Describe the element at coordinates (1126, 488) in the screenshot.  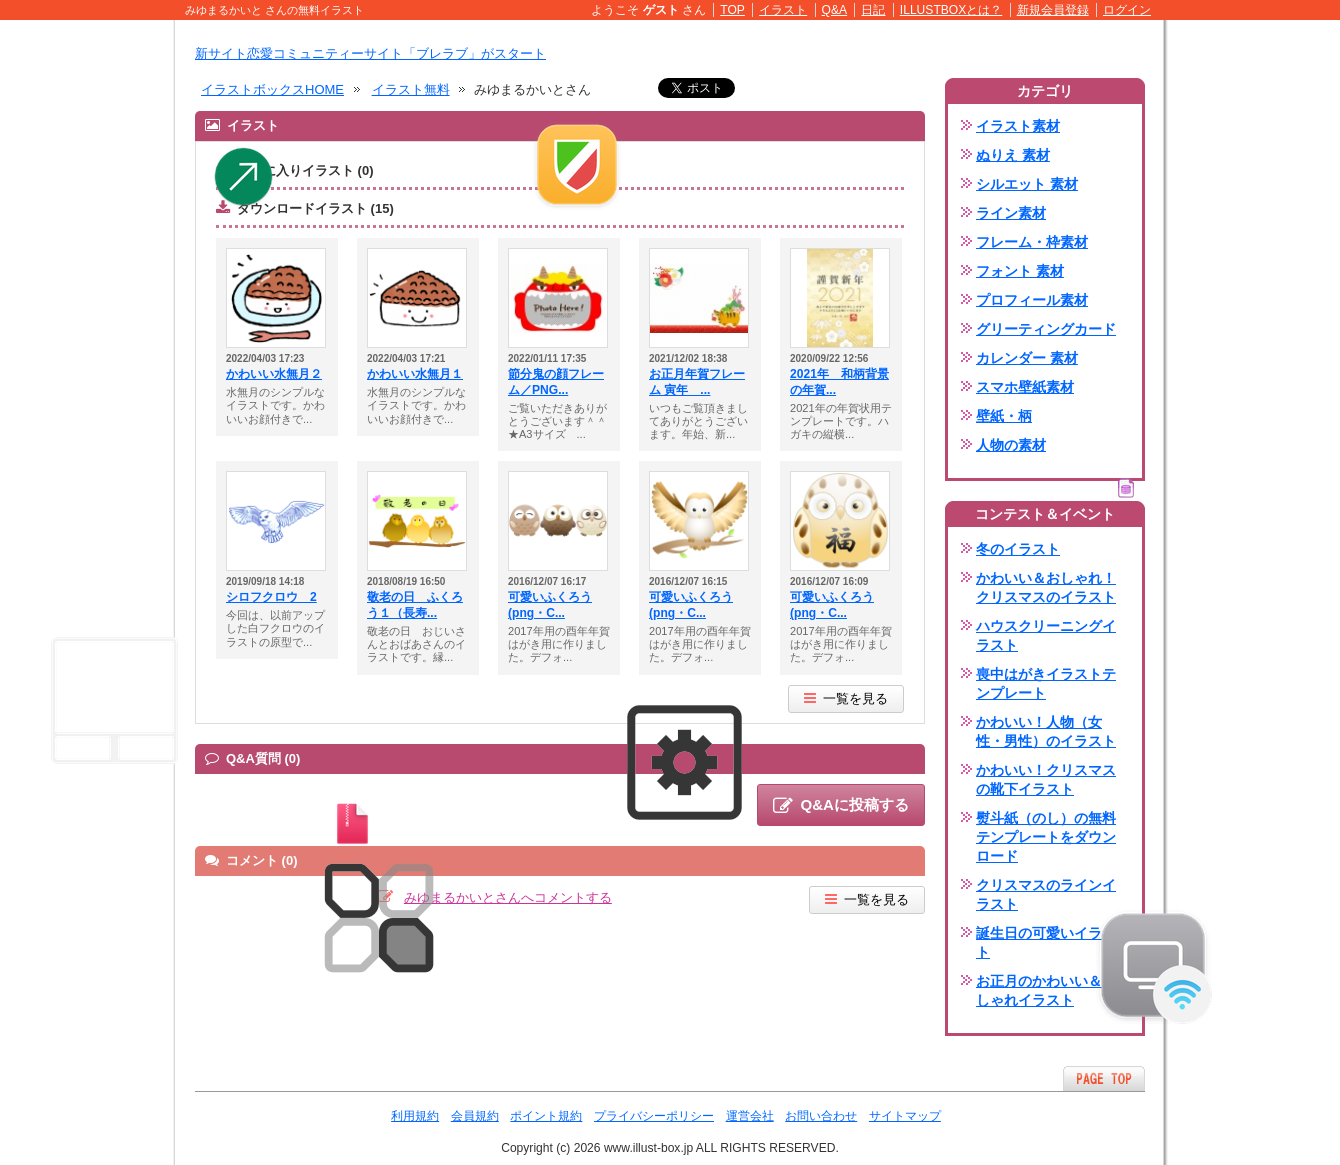
I see `libreoffice base database file` at that location.